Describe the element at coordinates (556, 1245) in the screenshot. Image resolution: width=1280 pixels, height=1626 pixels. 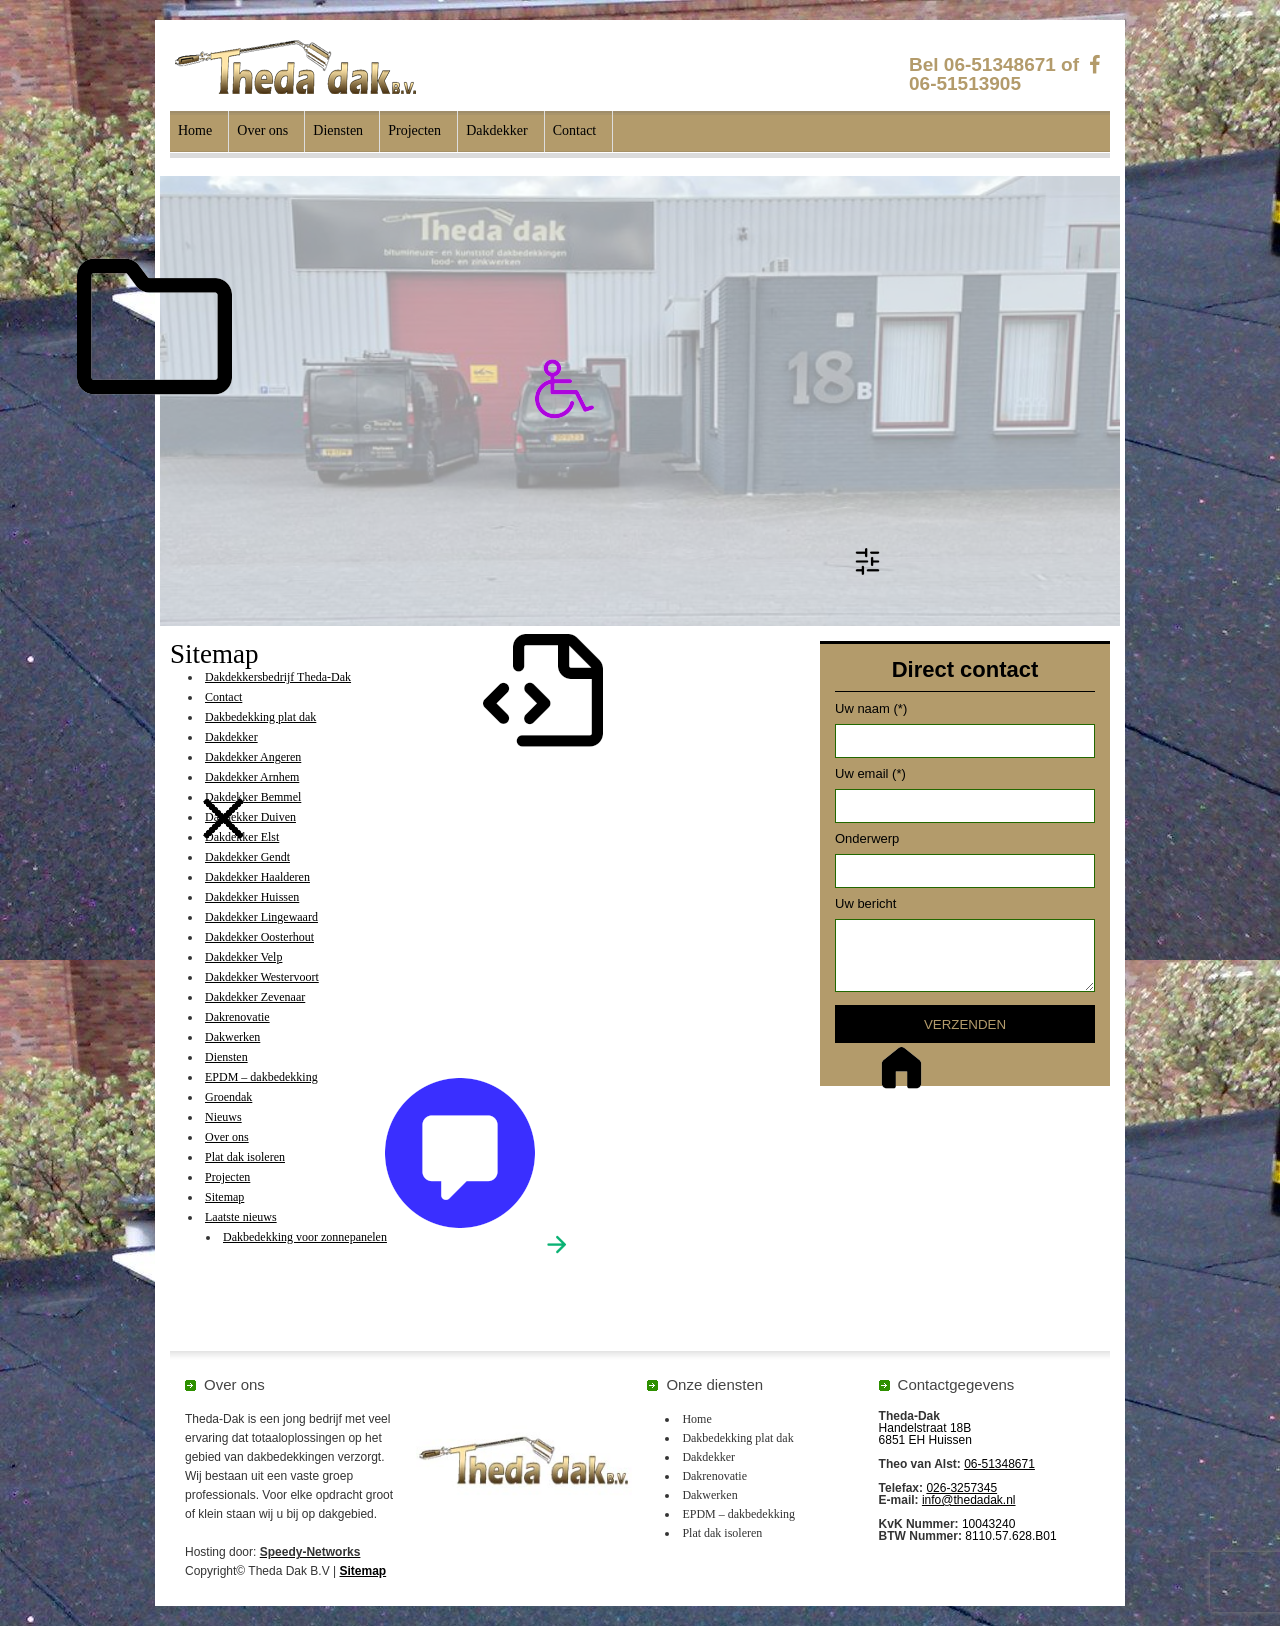
I see `navigate to the next item or page` at that location.